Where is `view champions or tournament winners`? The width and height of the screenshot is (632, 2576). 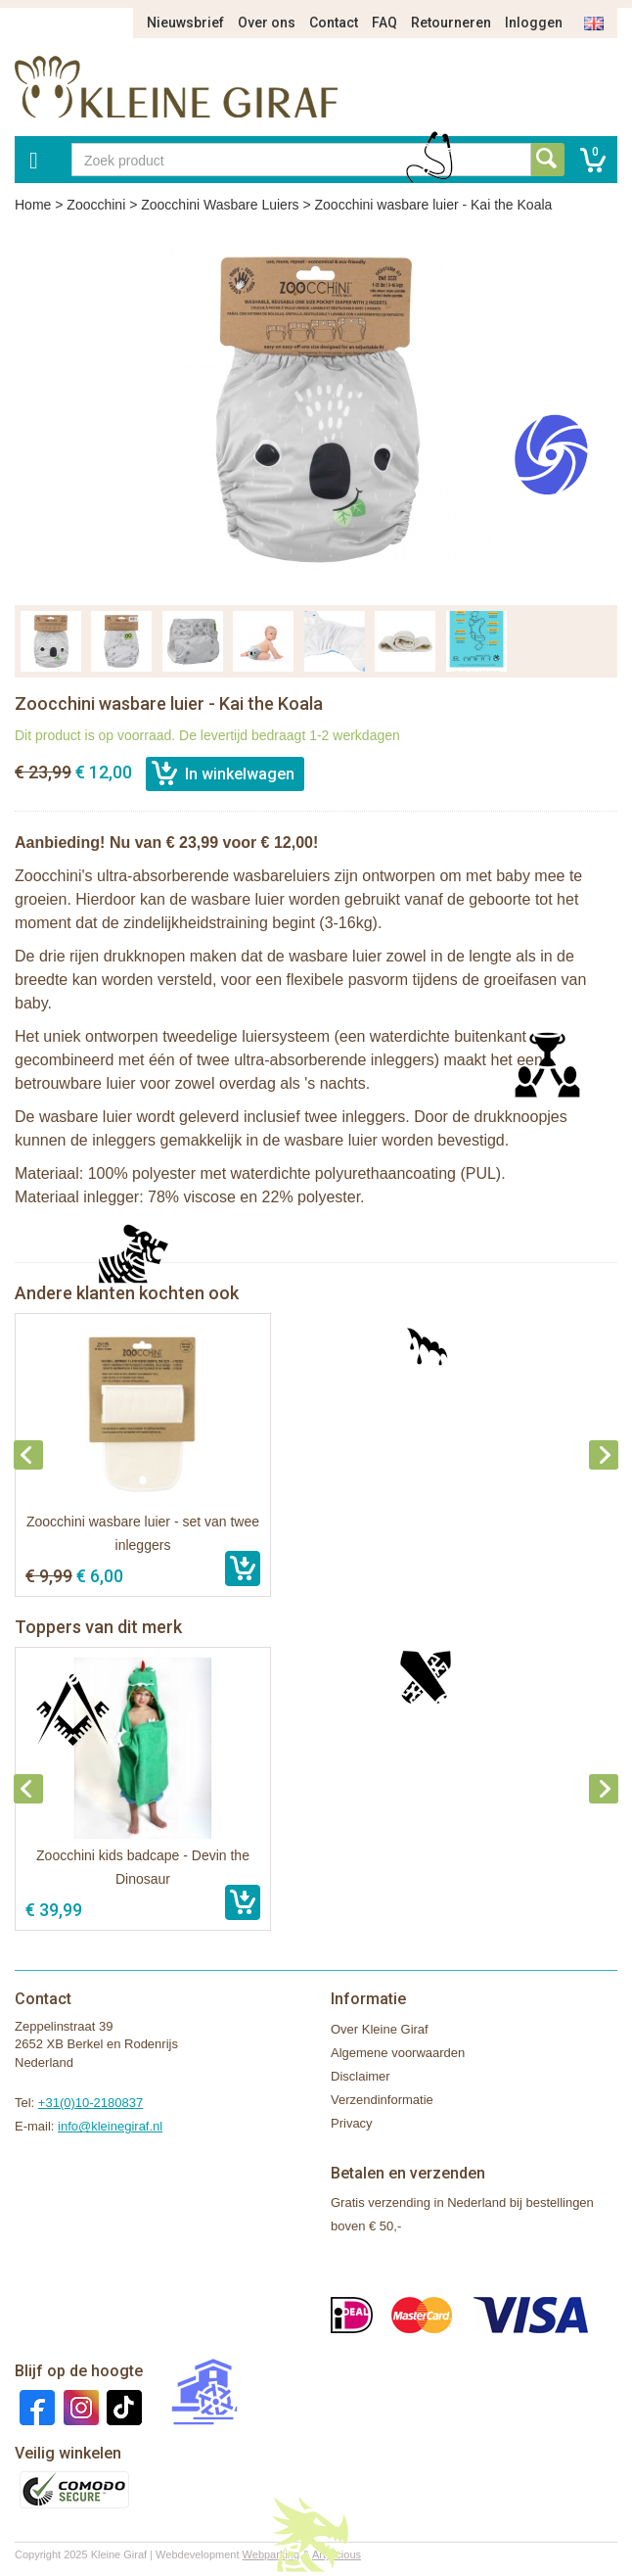 view champions or tournament winners is located at coordinates (547, 1063).